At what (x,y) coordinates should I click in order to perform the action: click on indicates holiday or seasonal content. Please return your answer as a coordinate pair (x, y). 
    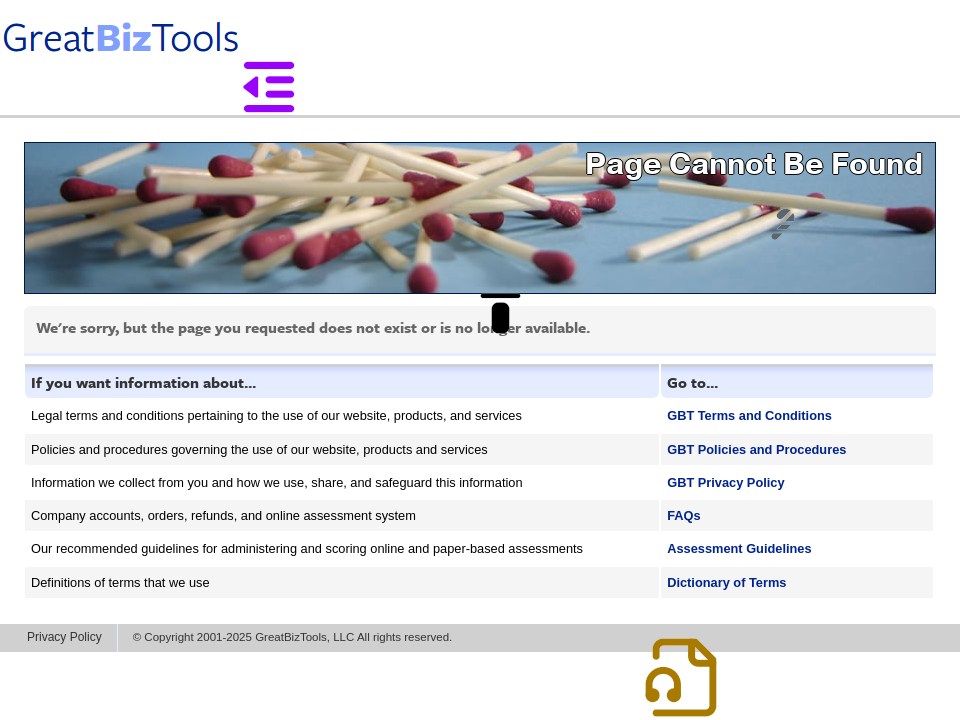
    Looking at the image, I should click on (782, 225).